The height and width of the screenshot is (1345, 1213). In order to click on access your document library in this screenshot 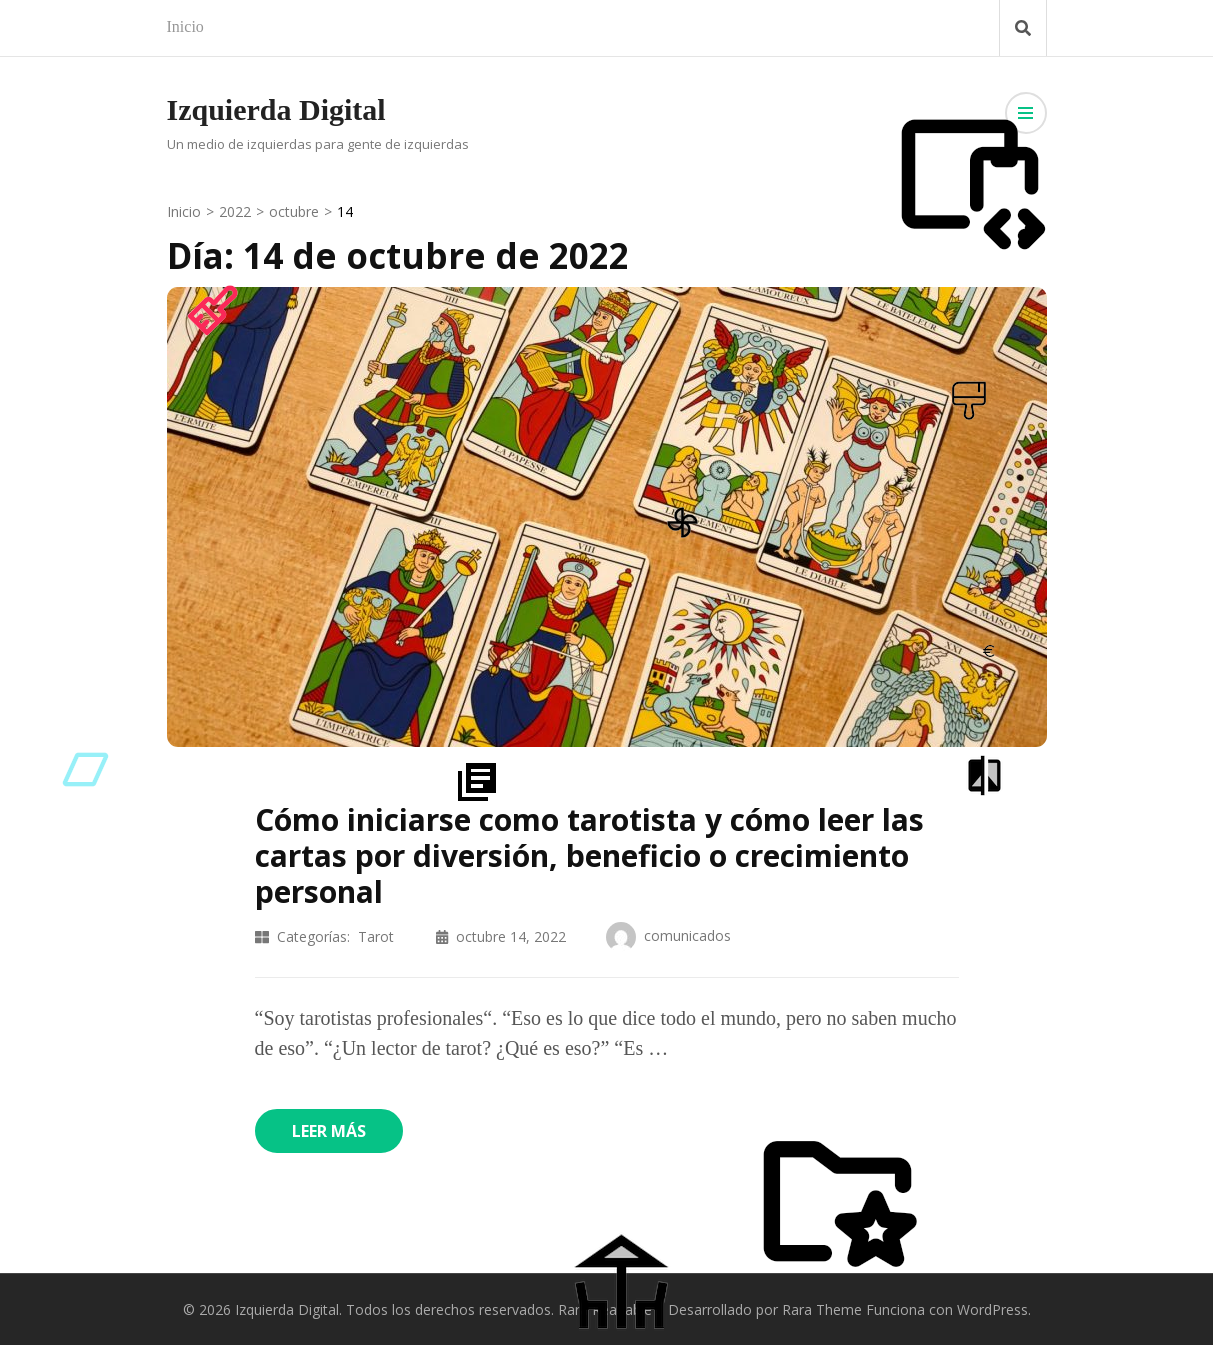, I will do `click(477, 782)`.